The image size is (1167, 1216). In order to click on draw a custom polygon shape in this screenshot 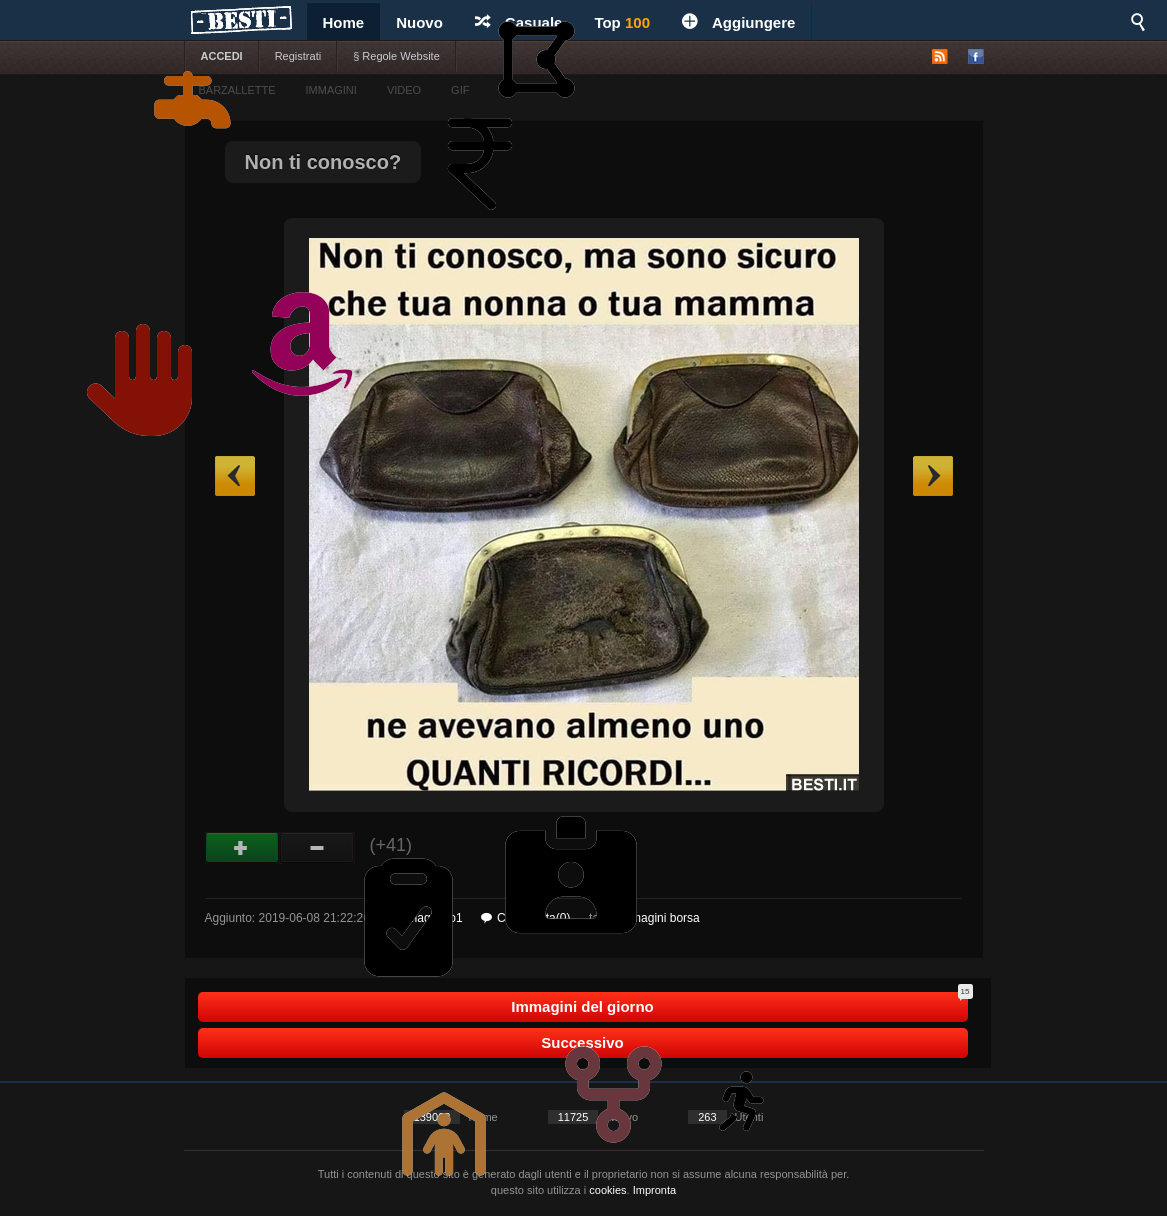, I will do `click(536, 59)`.